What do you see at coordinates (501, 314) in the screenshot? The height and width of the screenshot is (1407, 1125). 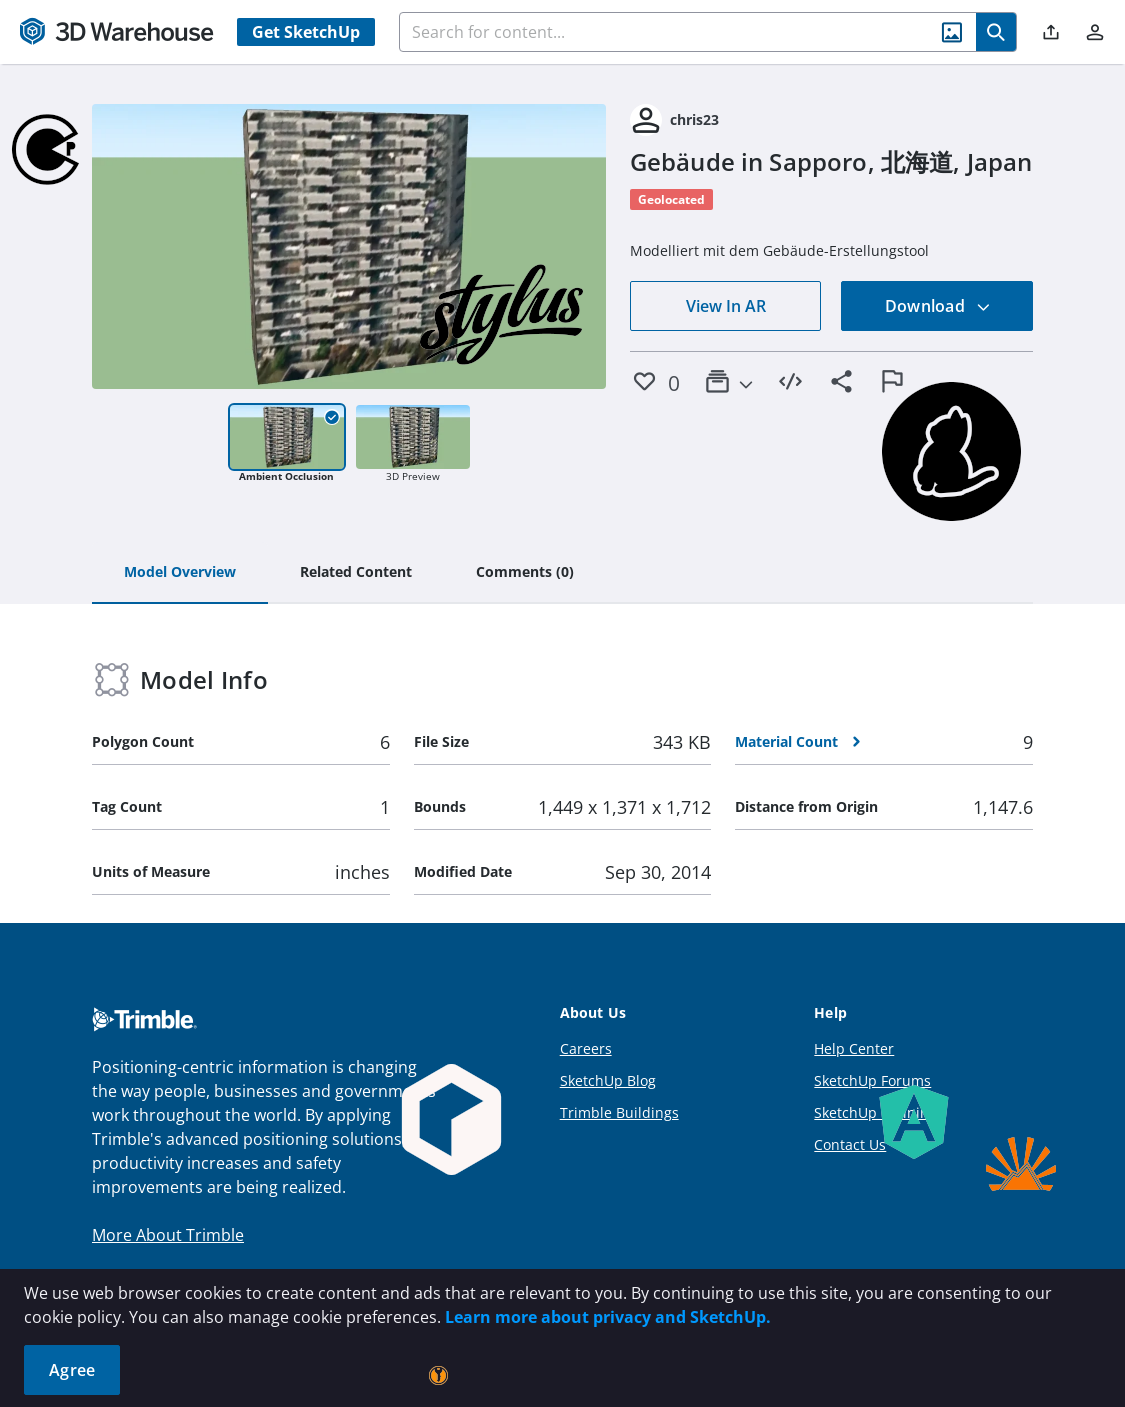 I see `stylus CSS preprocessor logo` at bounding box center [501, 314].